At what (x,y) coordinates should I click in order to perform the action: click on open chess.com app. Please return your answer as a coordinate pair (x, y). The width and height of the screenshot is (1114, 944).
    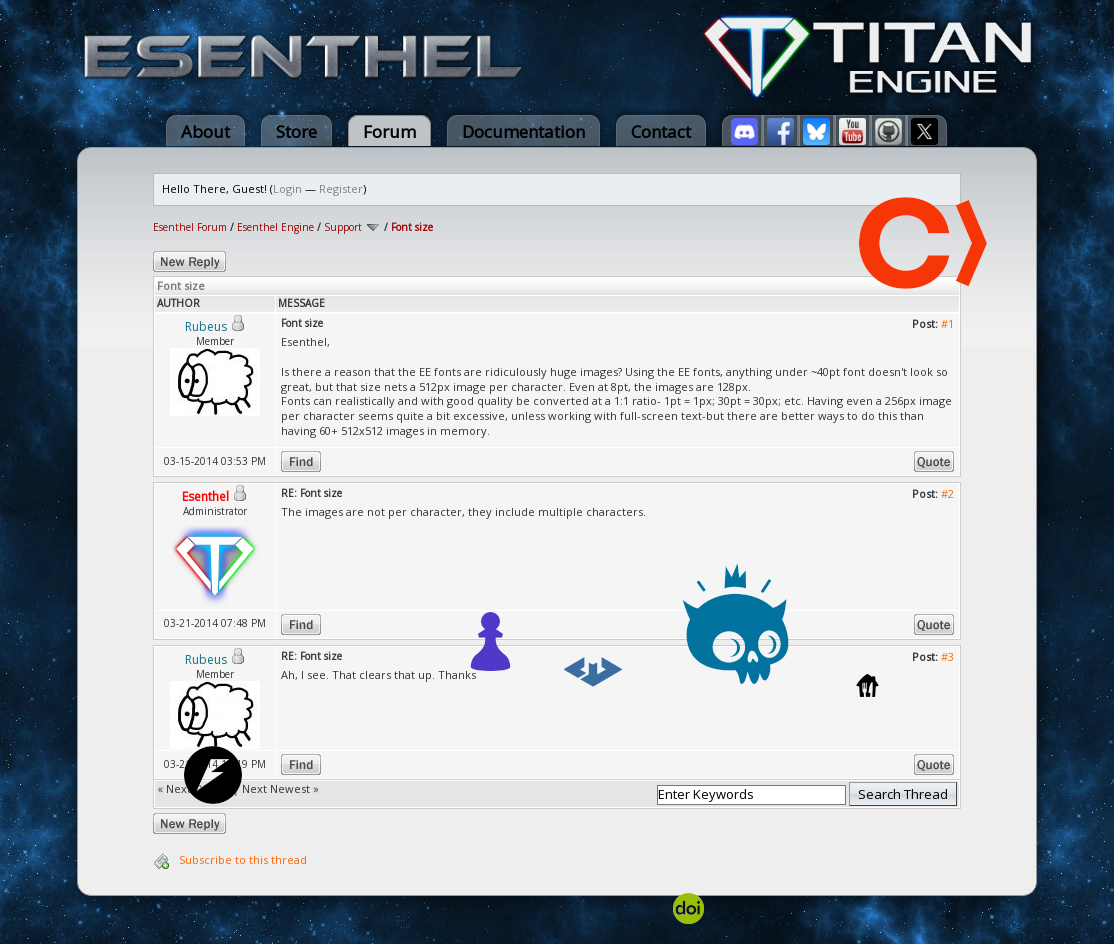
    Looking at the image, I should click on (490, 641).